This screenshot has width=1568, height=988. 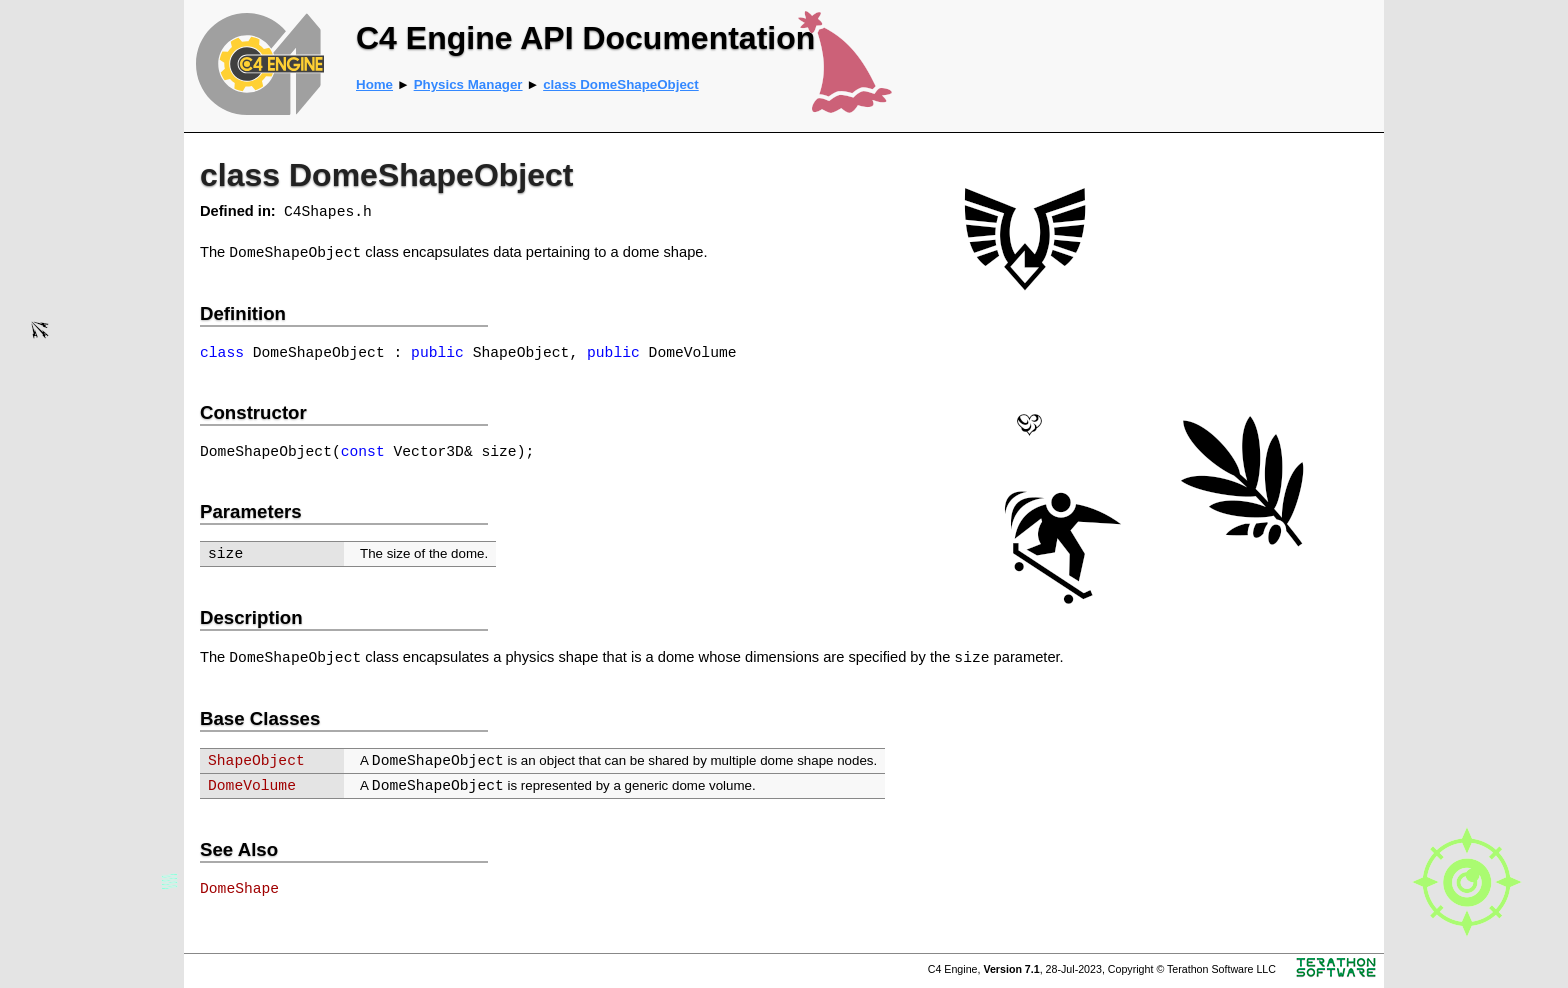 I want to click on olive ingredient or food item in a cooking game, so click(x=1244, y=482).